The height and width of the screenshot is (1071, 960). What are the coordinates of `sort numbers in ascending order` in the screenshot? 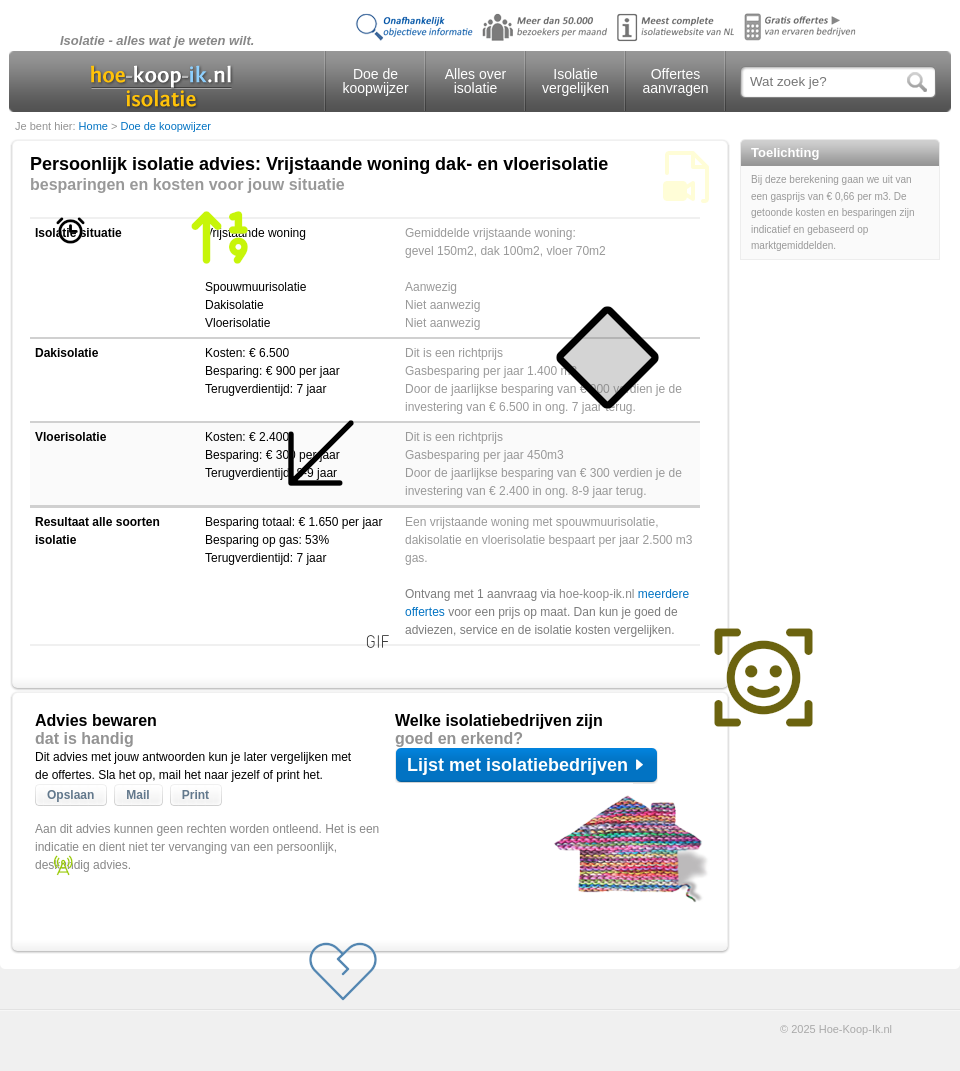 It's located at (221, 237).